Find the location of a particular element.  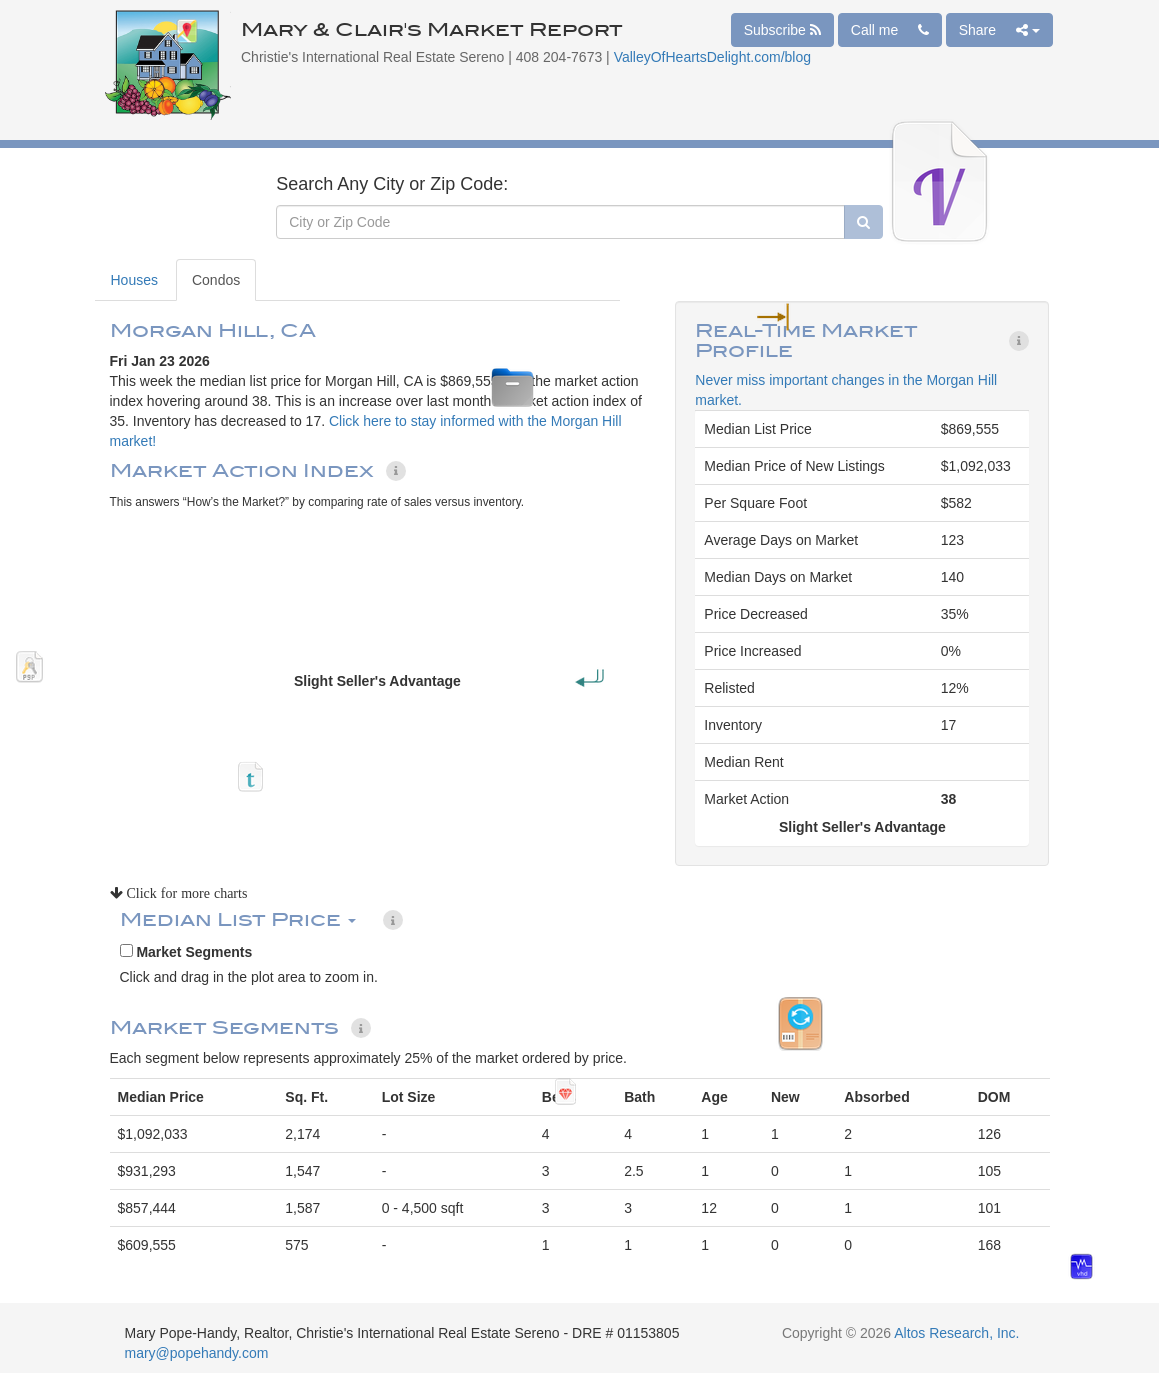

vala programming language source file is located at coordinates (939, 181).